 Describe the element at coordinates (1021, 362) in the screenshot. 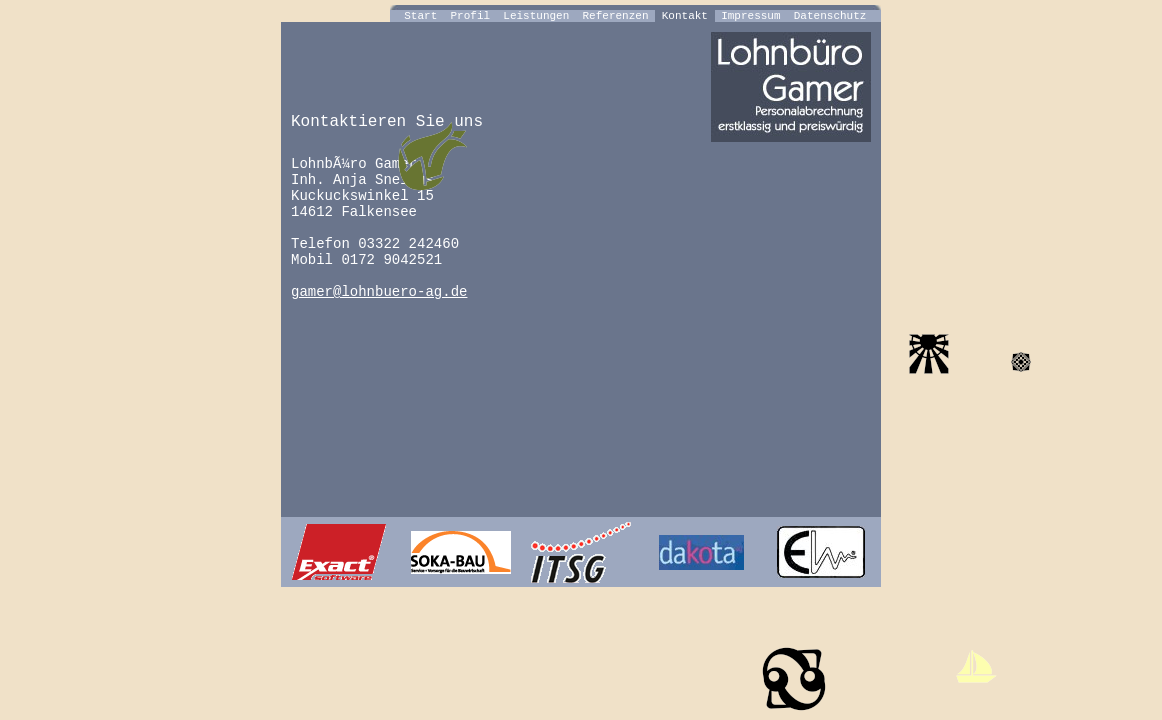

I see `decorative geometric pattern or badge element` at that location.